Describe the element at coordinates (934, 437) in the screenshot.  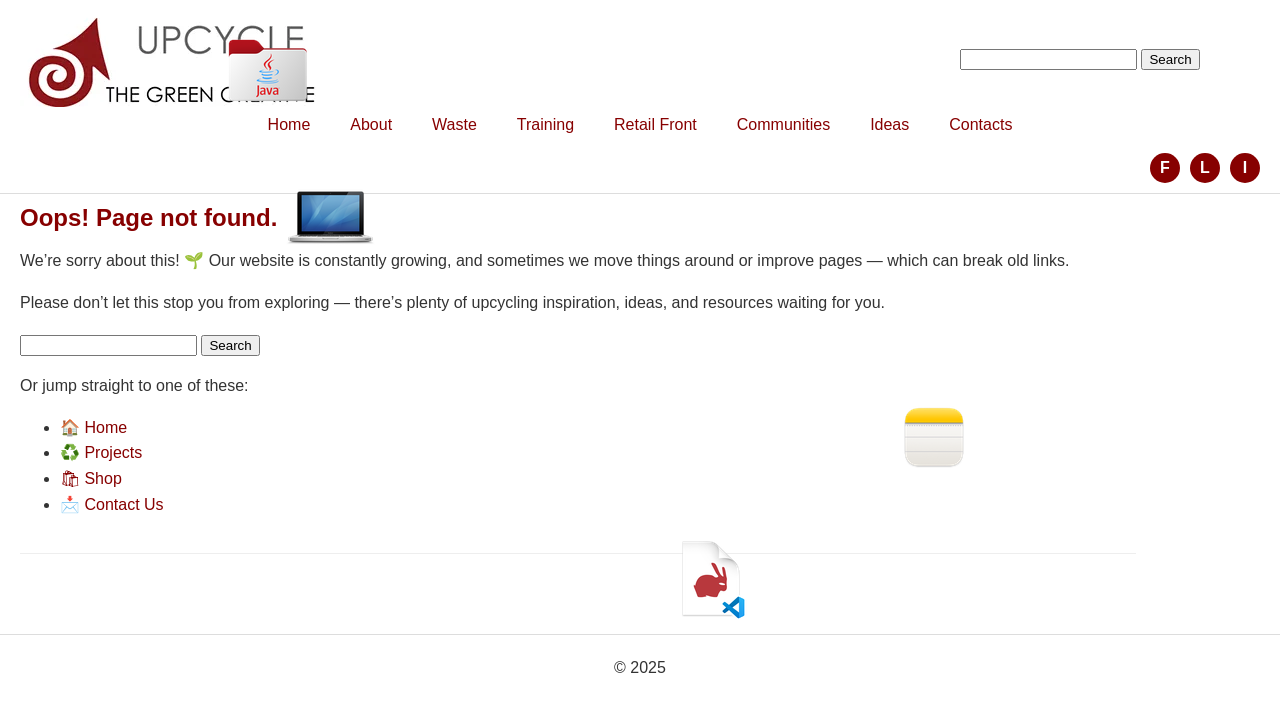
I see `open the notes app` at that location.